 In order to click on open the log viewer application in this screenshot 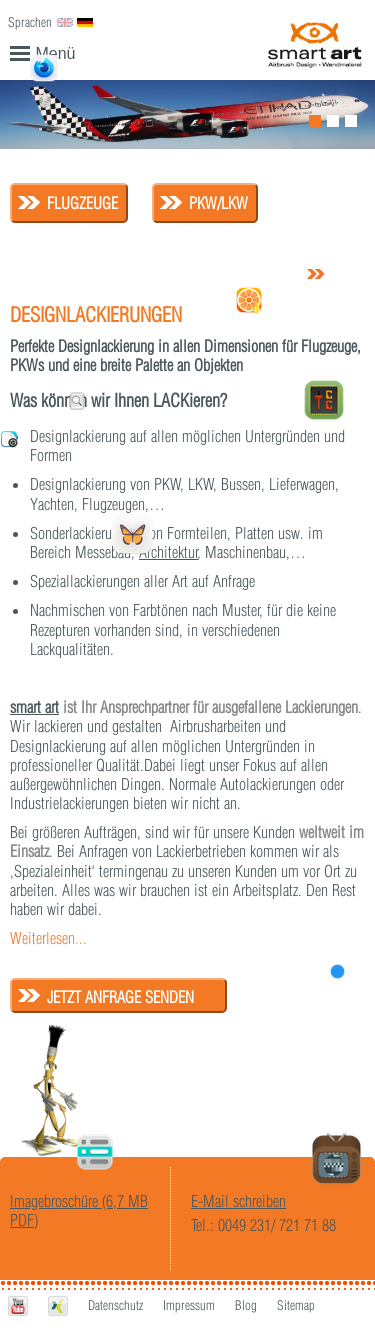, I will do `click(77, 401)`.